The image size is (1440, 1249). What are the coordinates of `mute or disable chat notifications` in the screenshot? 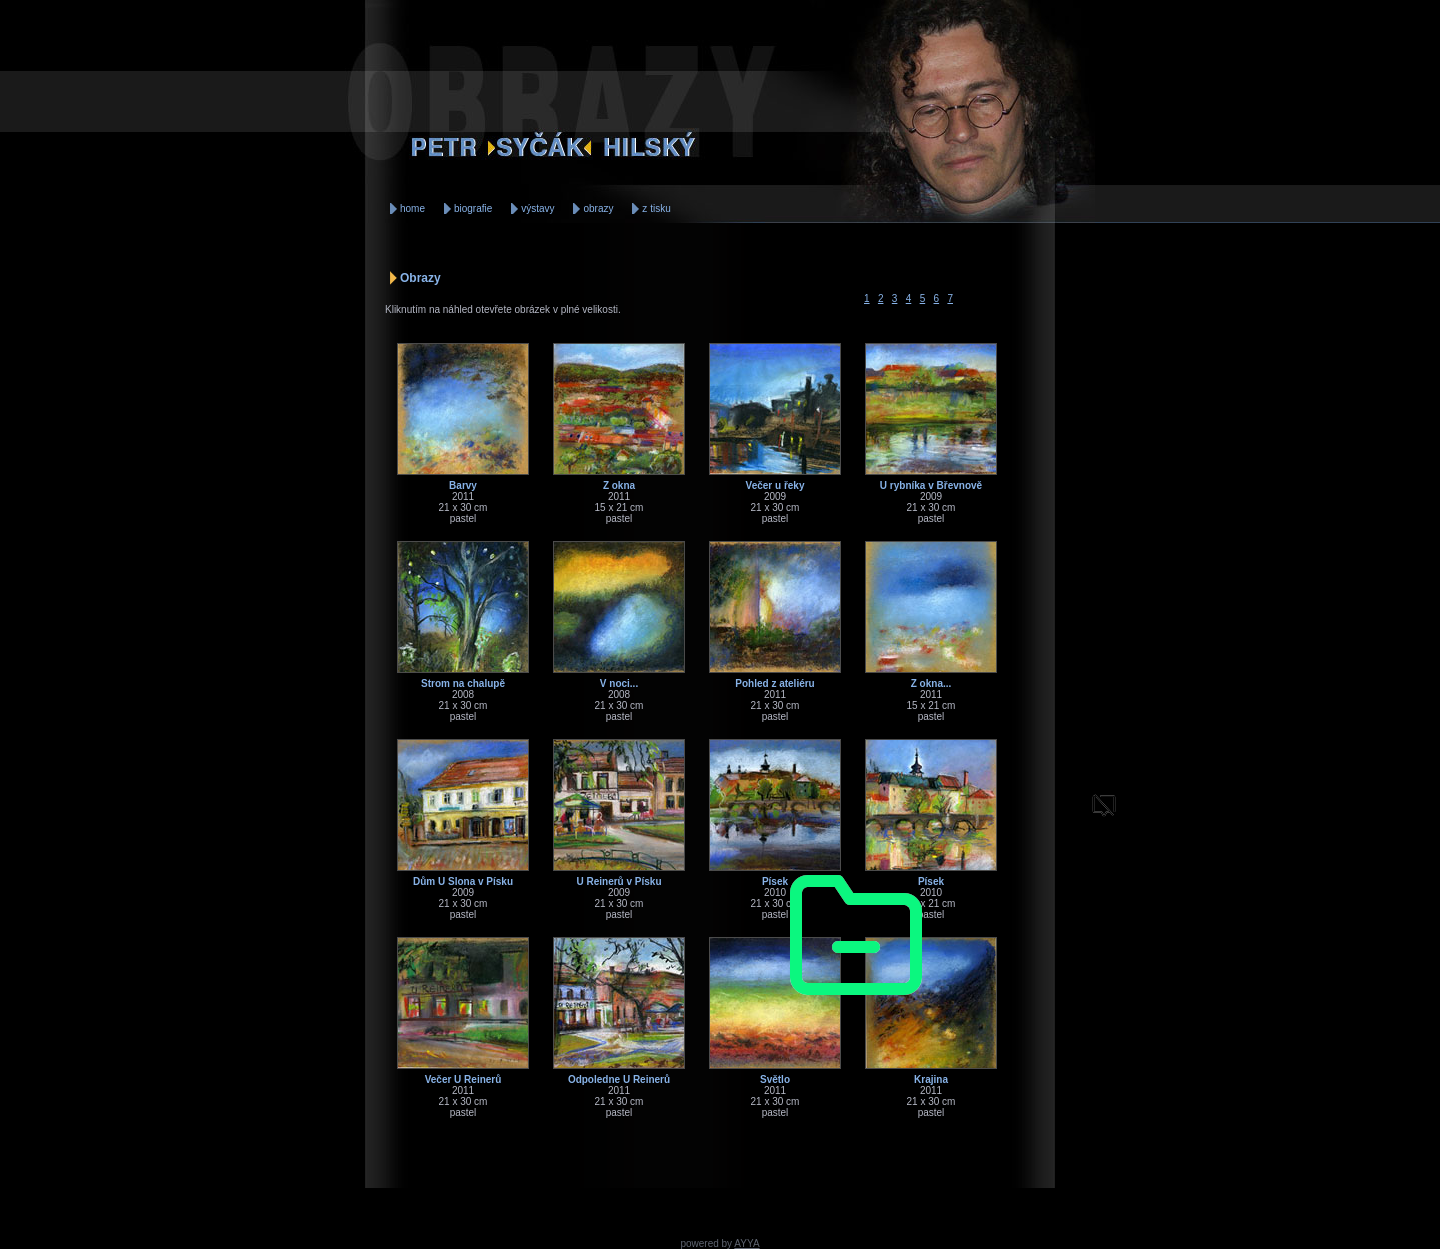 It's located at (1104, 805).